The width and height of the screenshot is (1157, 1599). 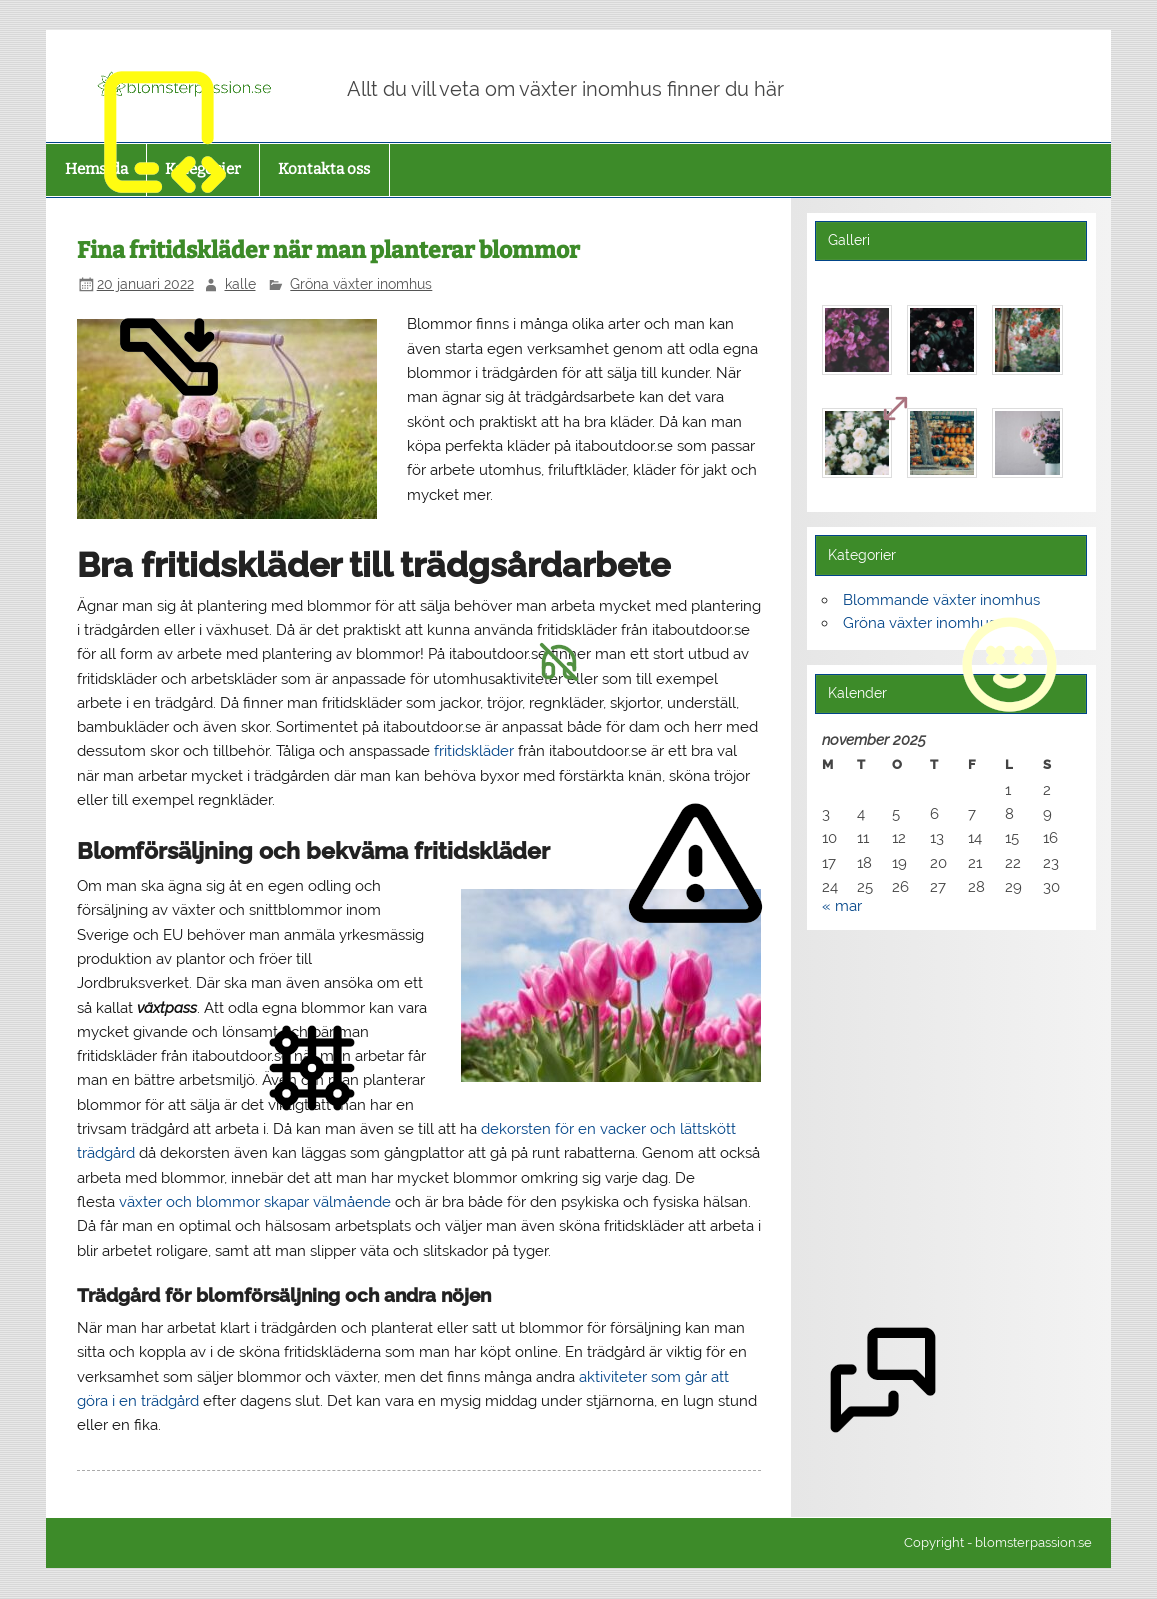 What do you see at coordinates (312, 1068) in the screenshot?
I see `play go board game` at bounding box center [312, 1068].